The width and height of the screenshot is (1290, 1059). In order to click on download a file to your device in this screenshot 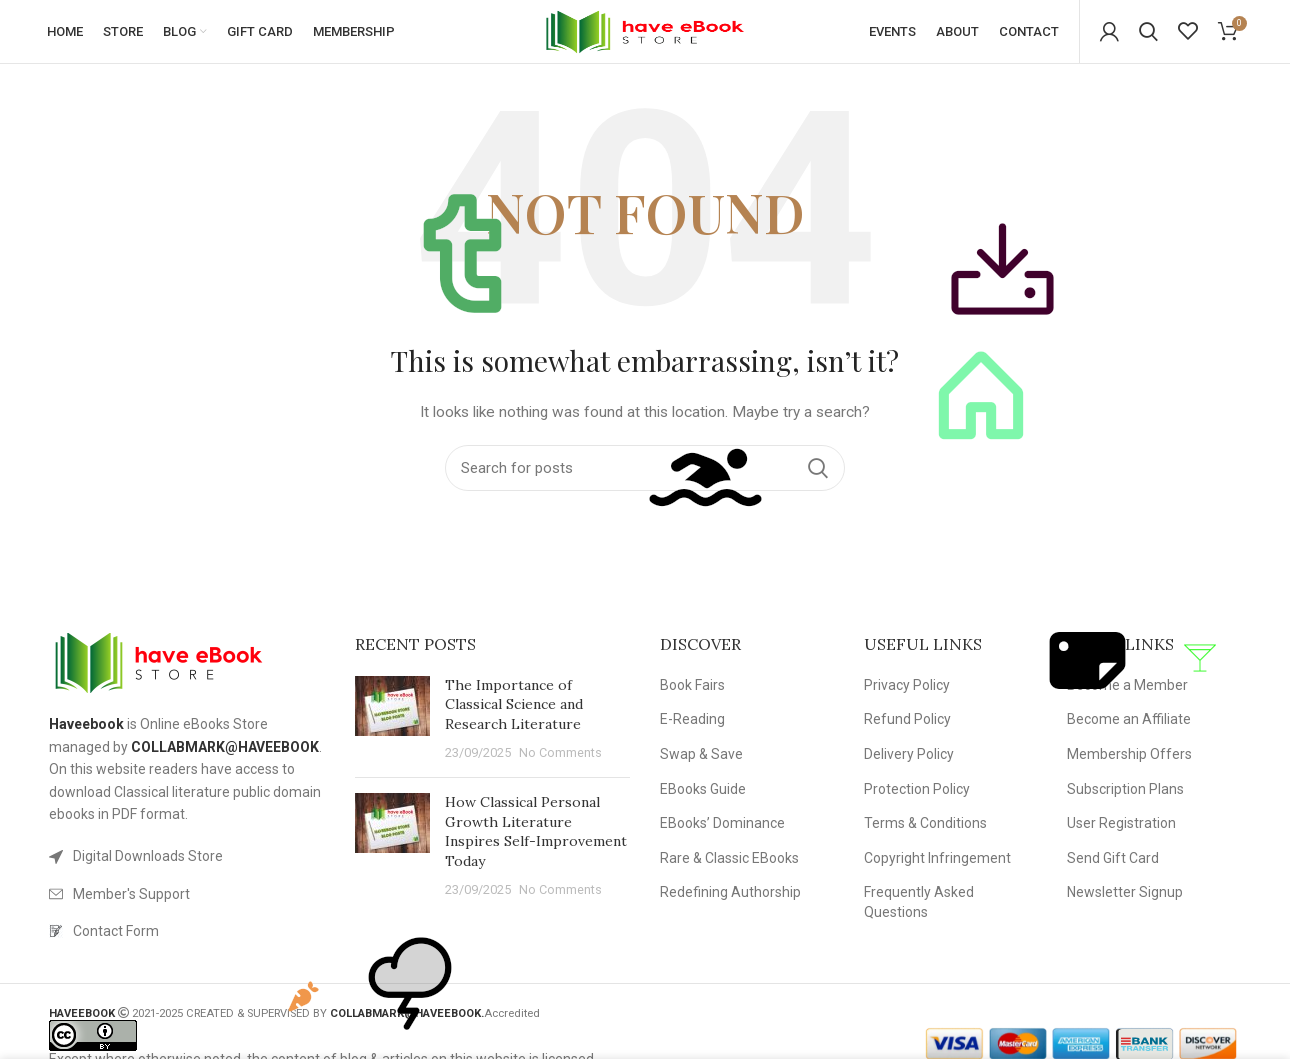, I will do `click(1002, 274)`.